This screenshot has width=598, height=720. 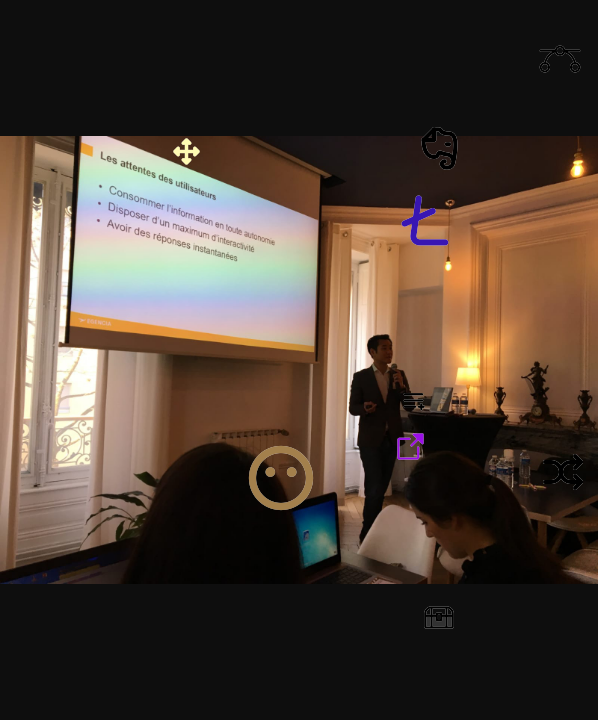 I want to click on open evernote app, so click(x=440, y=148).